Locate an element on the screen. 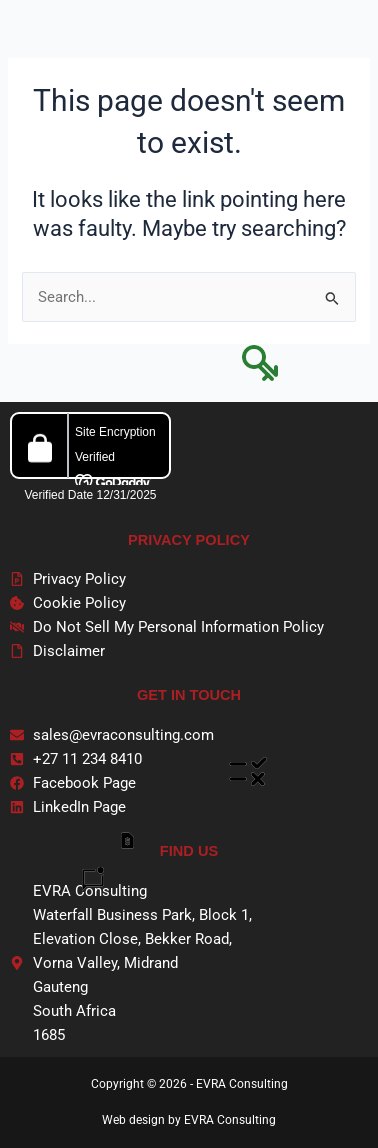  indicates unread messages in chat is located at coordinates (93, 880).